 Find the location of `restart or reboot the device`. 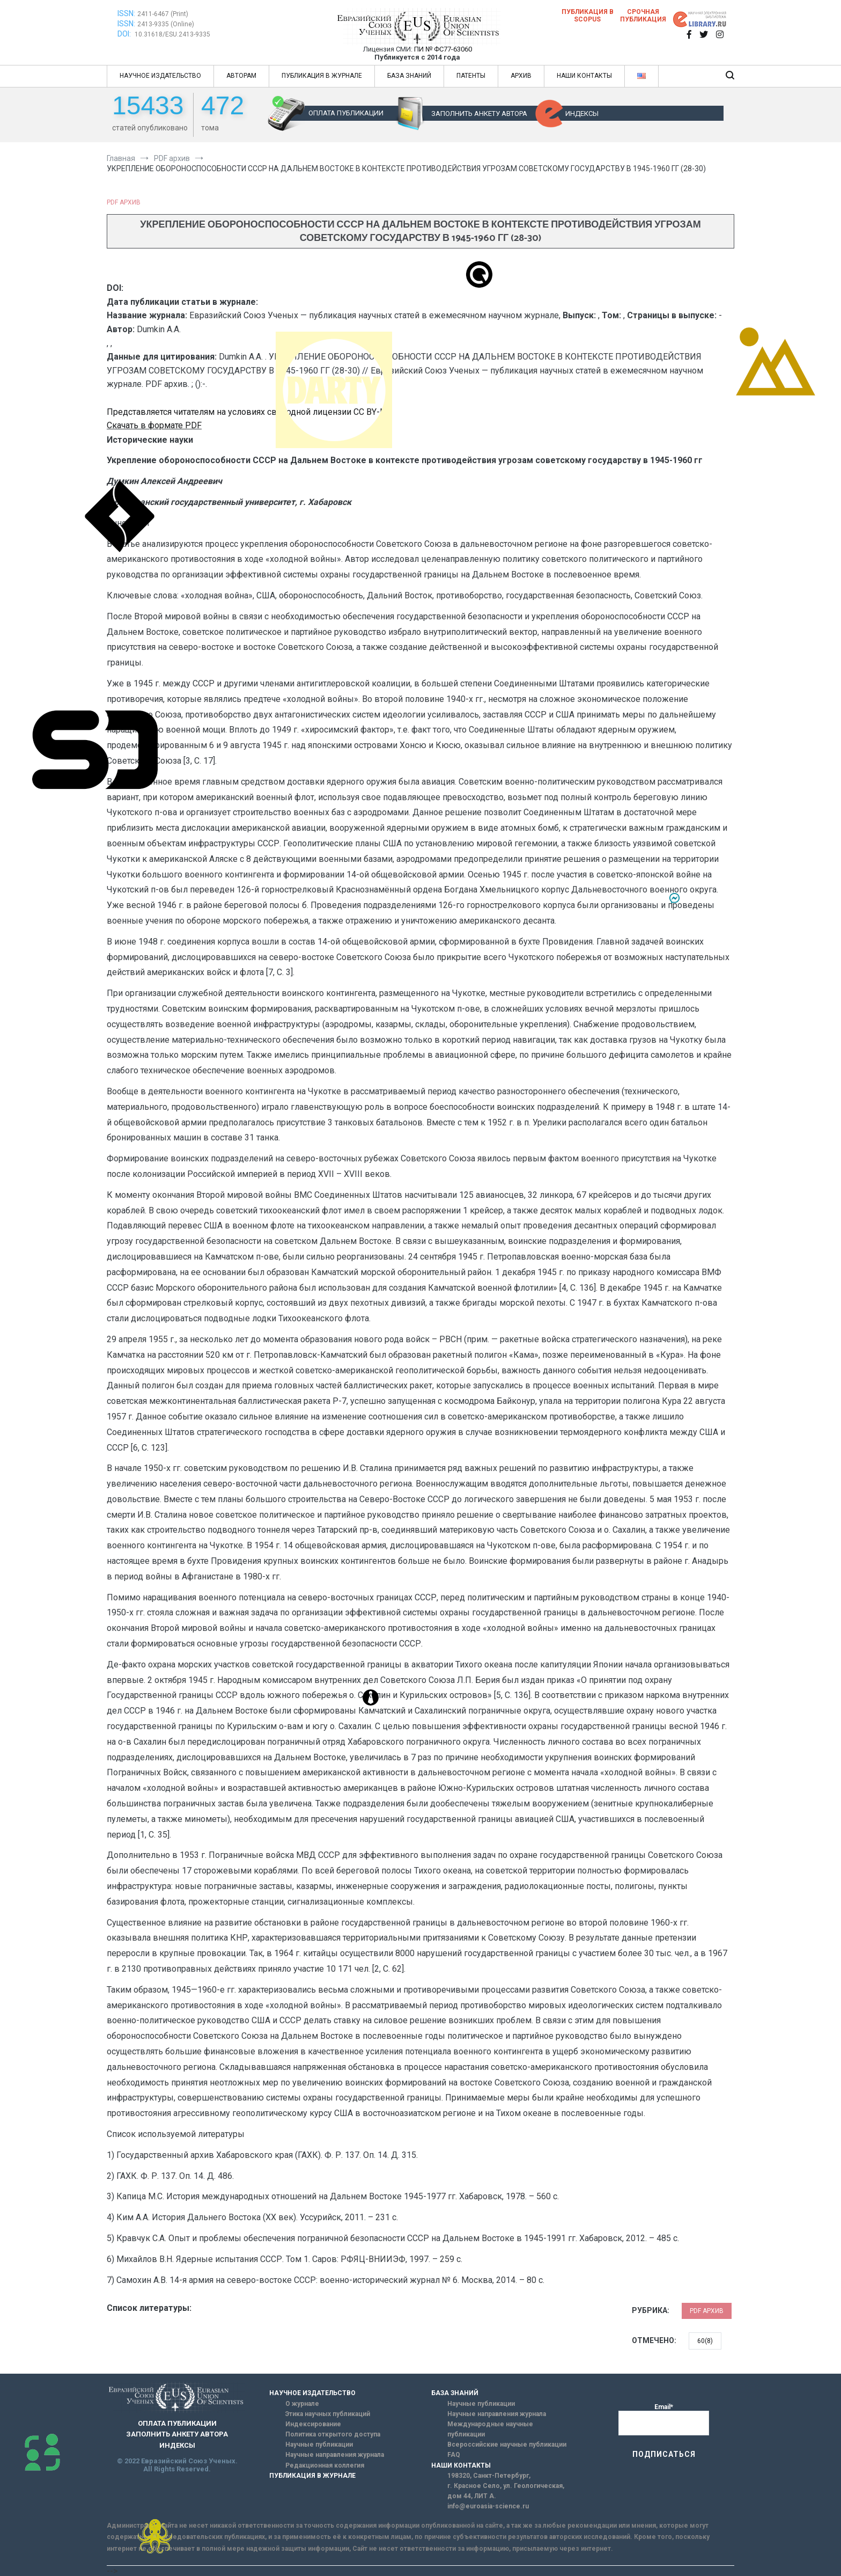

restart or reboot the device is located at coordinates (479, 274).